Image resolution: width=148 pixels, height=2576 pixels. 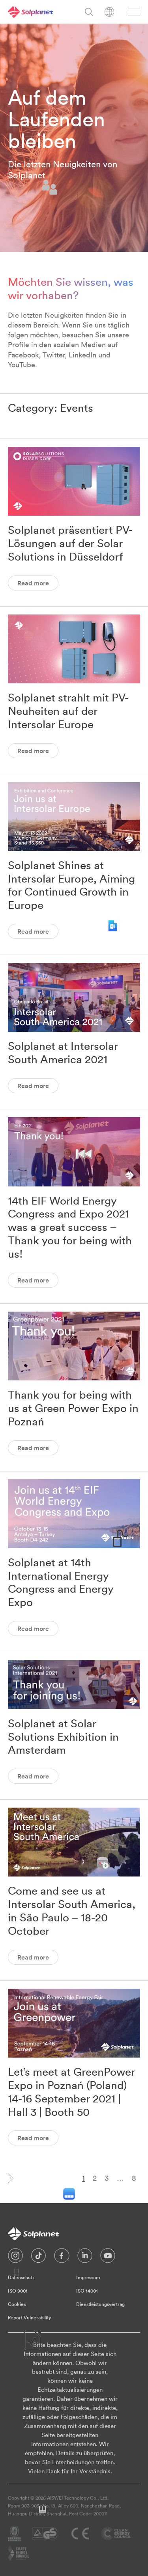 What do you see at coordinates (84, 1154) in the screenshot?
I see `skip to previous track` at bounding box center [84, 1154].